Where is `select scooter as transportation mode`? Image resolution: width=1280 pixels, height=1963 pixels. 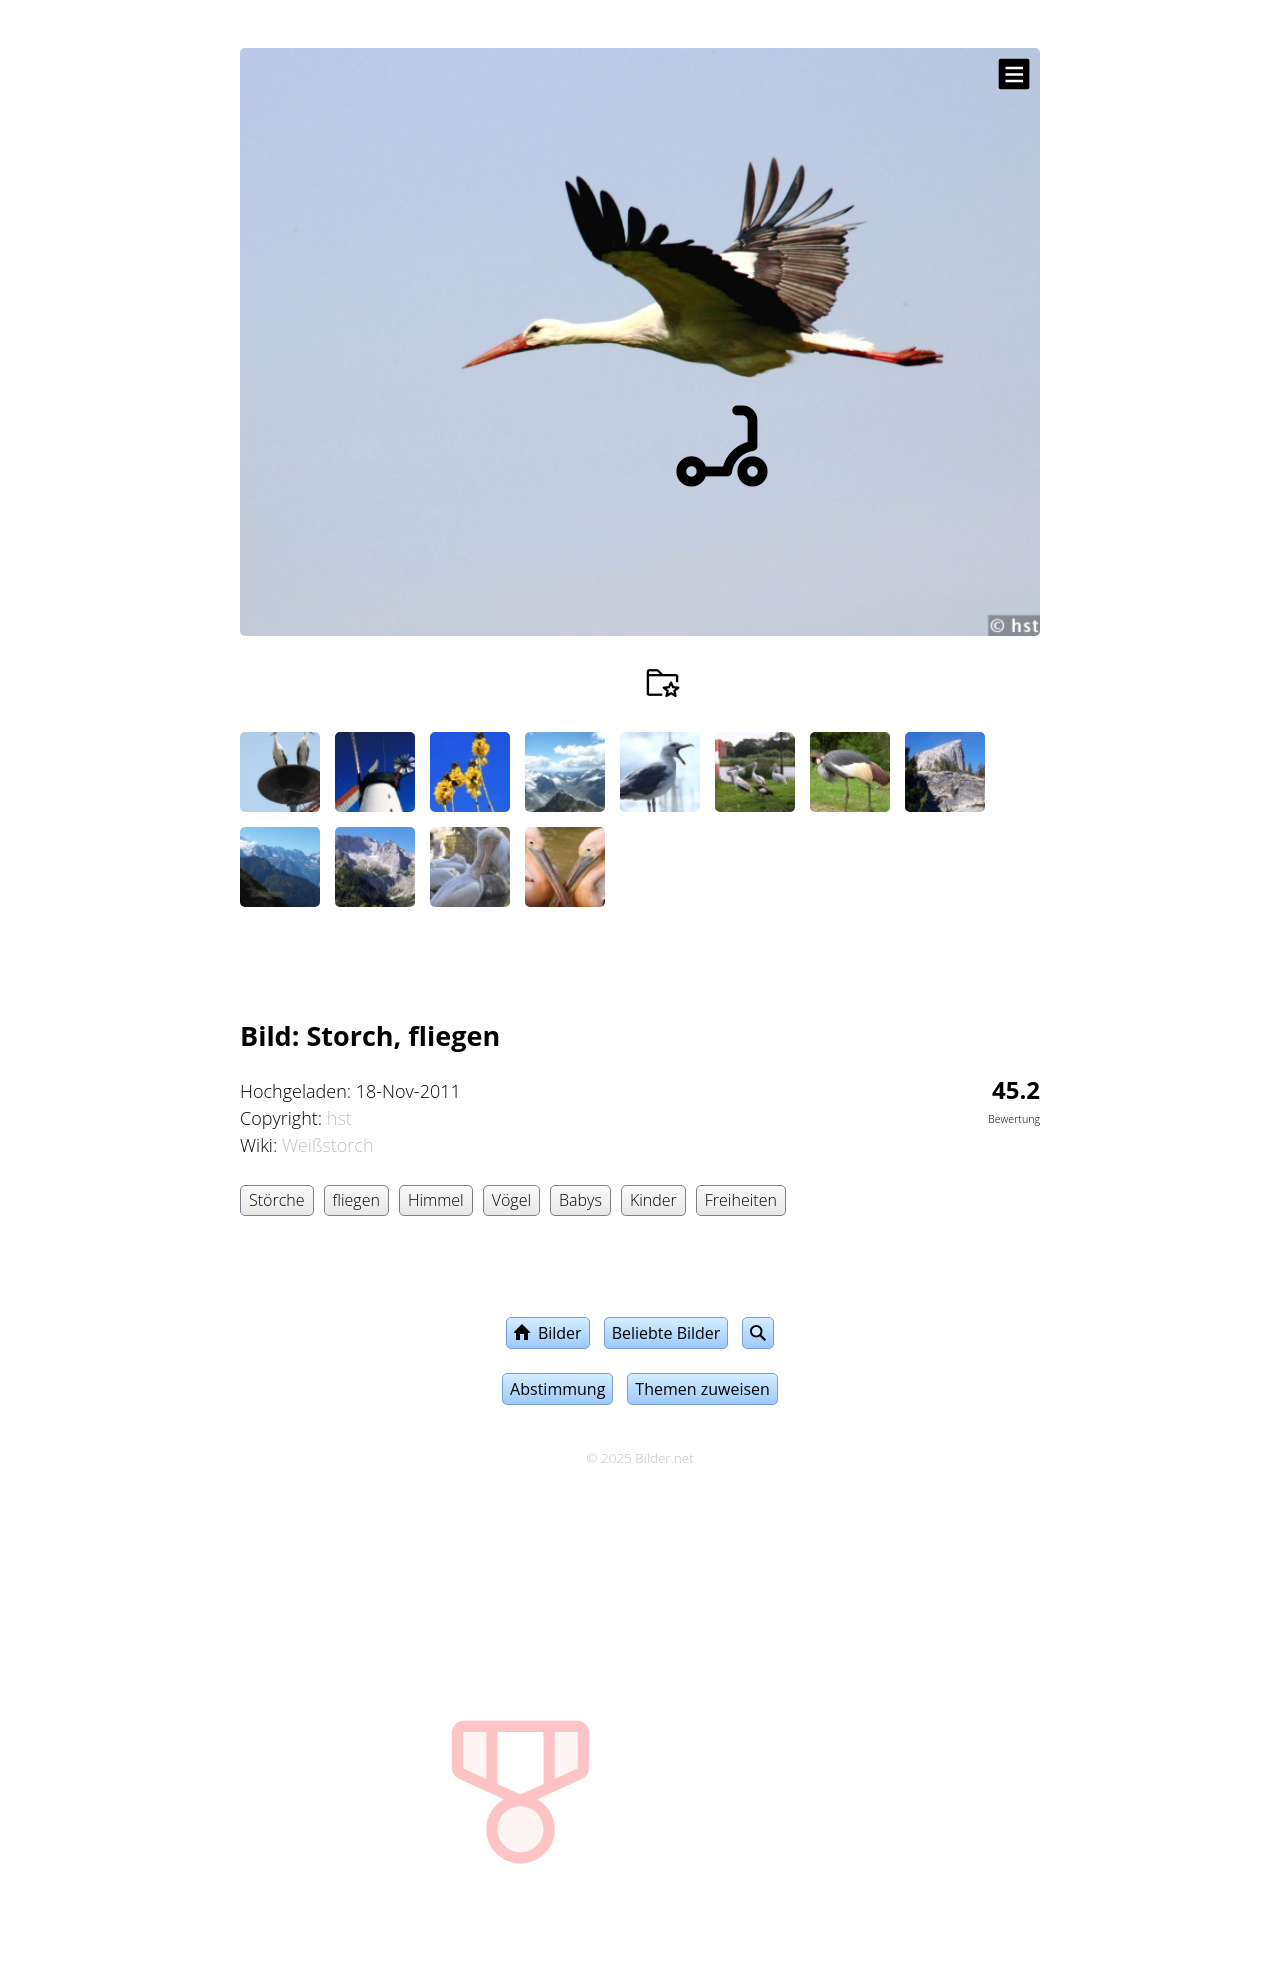 select scooter as transportation mode is located at coordinates (722, 446).